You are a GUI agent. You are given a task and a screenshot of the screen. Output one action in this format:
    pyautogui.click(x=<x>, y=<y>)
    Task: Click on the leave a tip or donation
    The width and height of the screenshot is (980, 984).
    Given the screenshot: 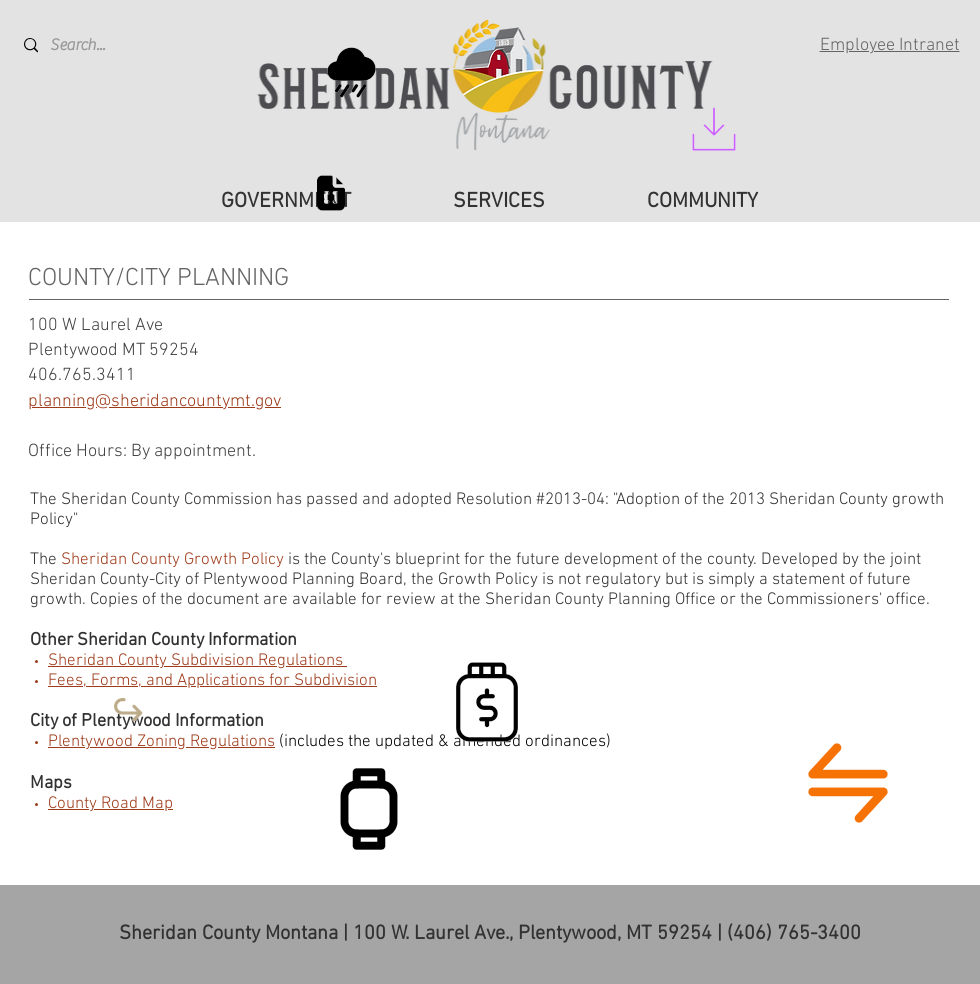 What is the action you would take?
    pyautogui.click(x=487, y=702)
    